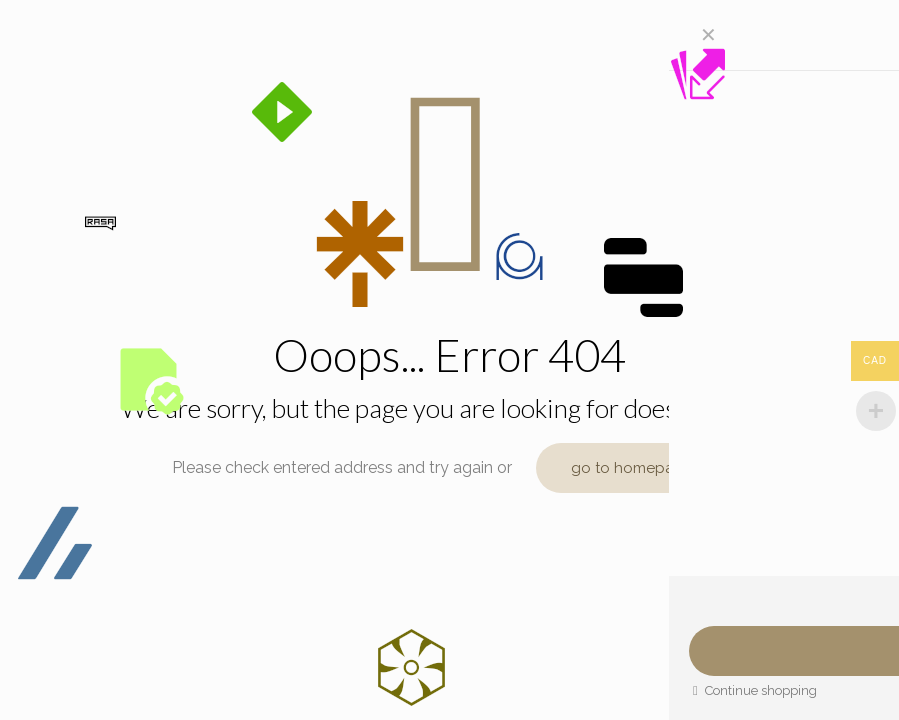 This screenshot has height=720, width=899. What do you see at coordinates (698, 74) in the screenshot?
I see `visit cardmarket trading card marketplace` at bounding box center [698, 74].